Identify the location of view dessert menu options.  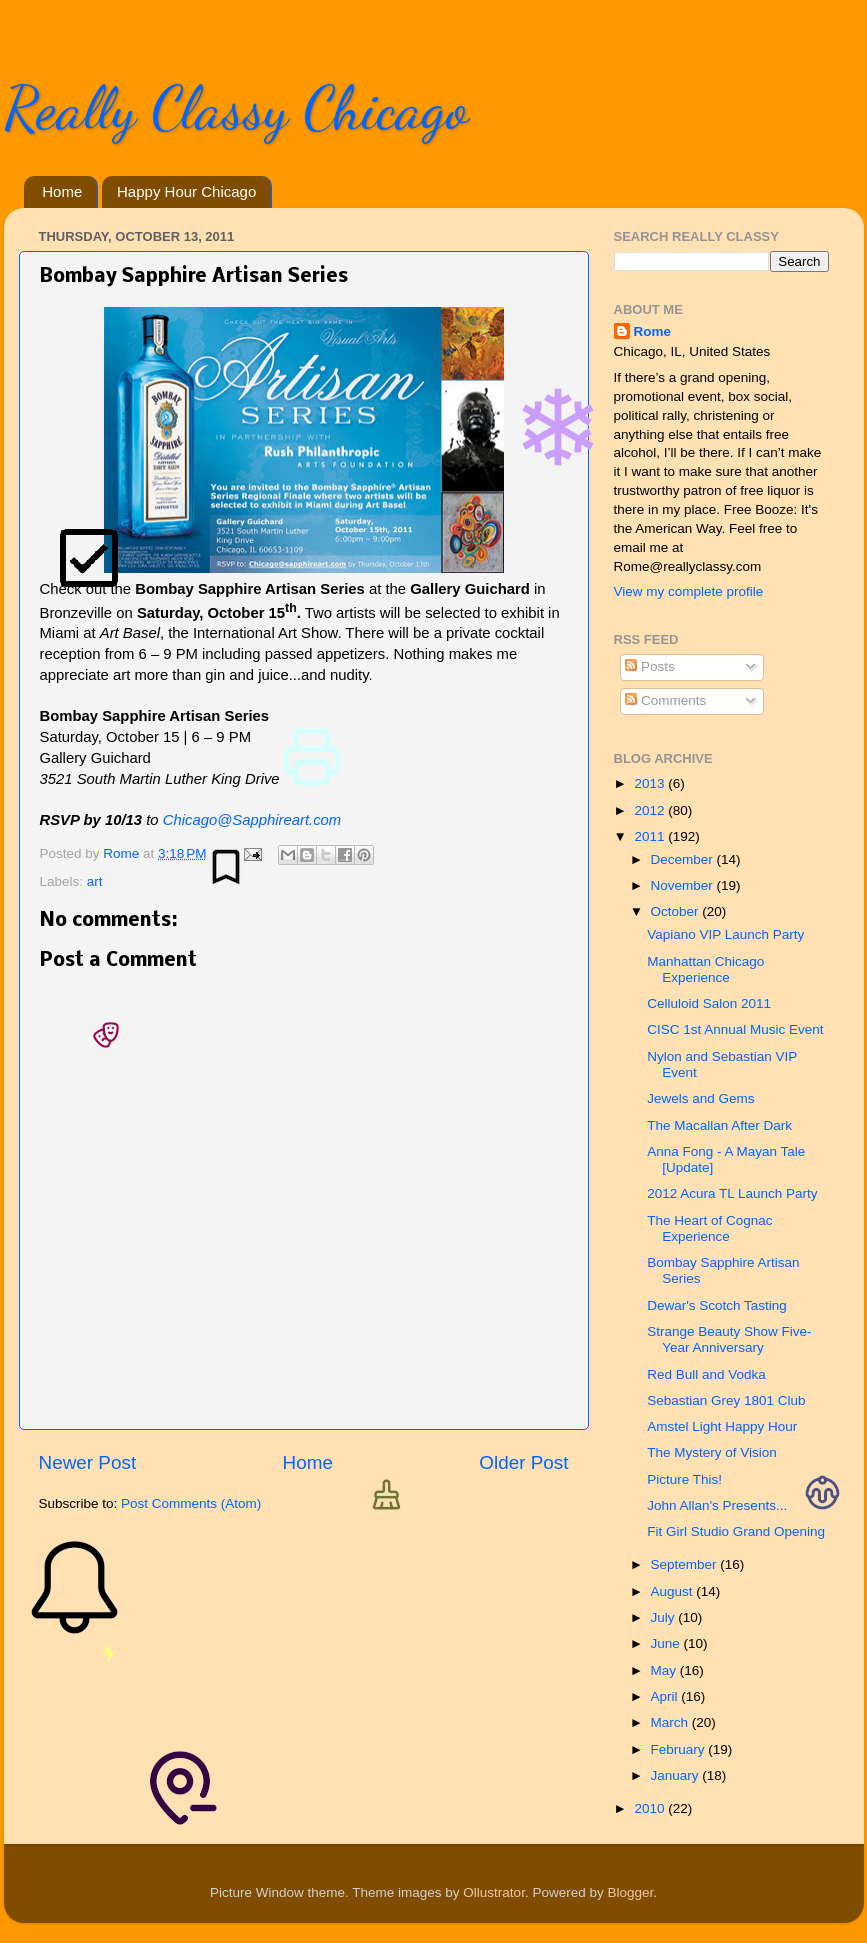
(822, 1492).